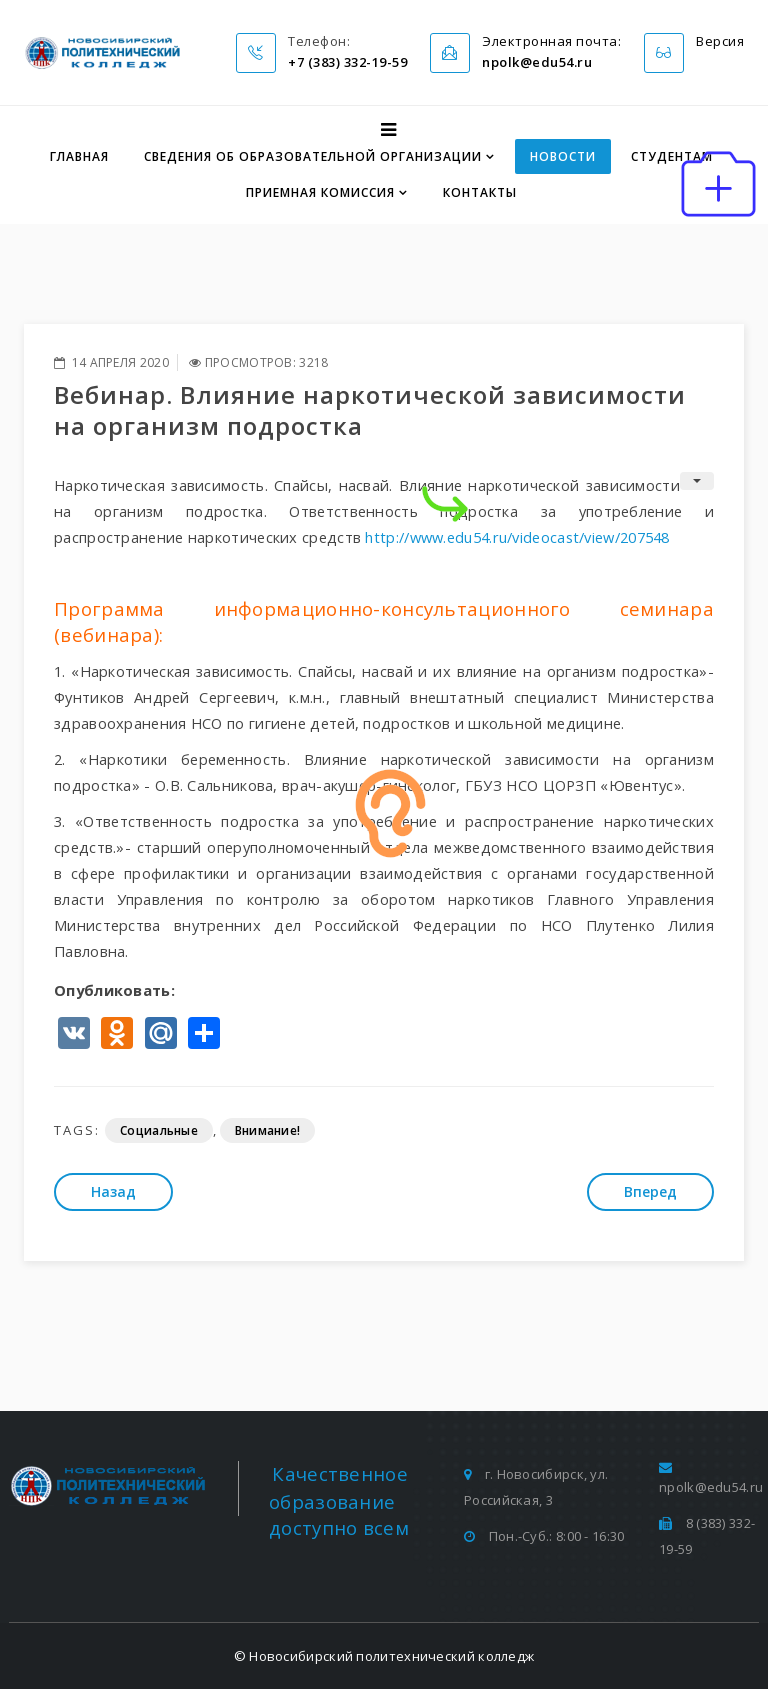  Describe the element at coordinates (390, 813) in the screenshot. I see `access audio or hearing settings` at that location.